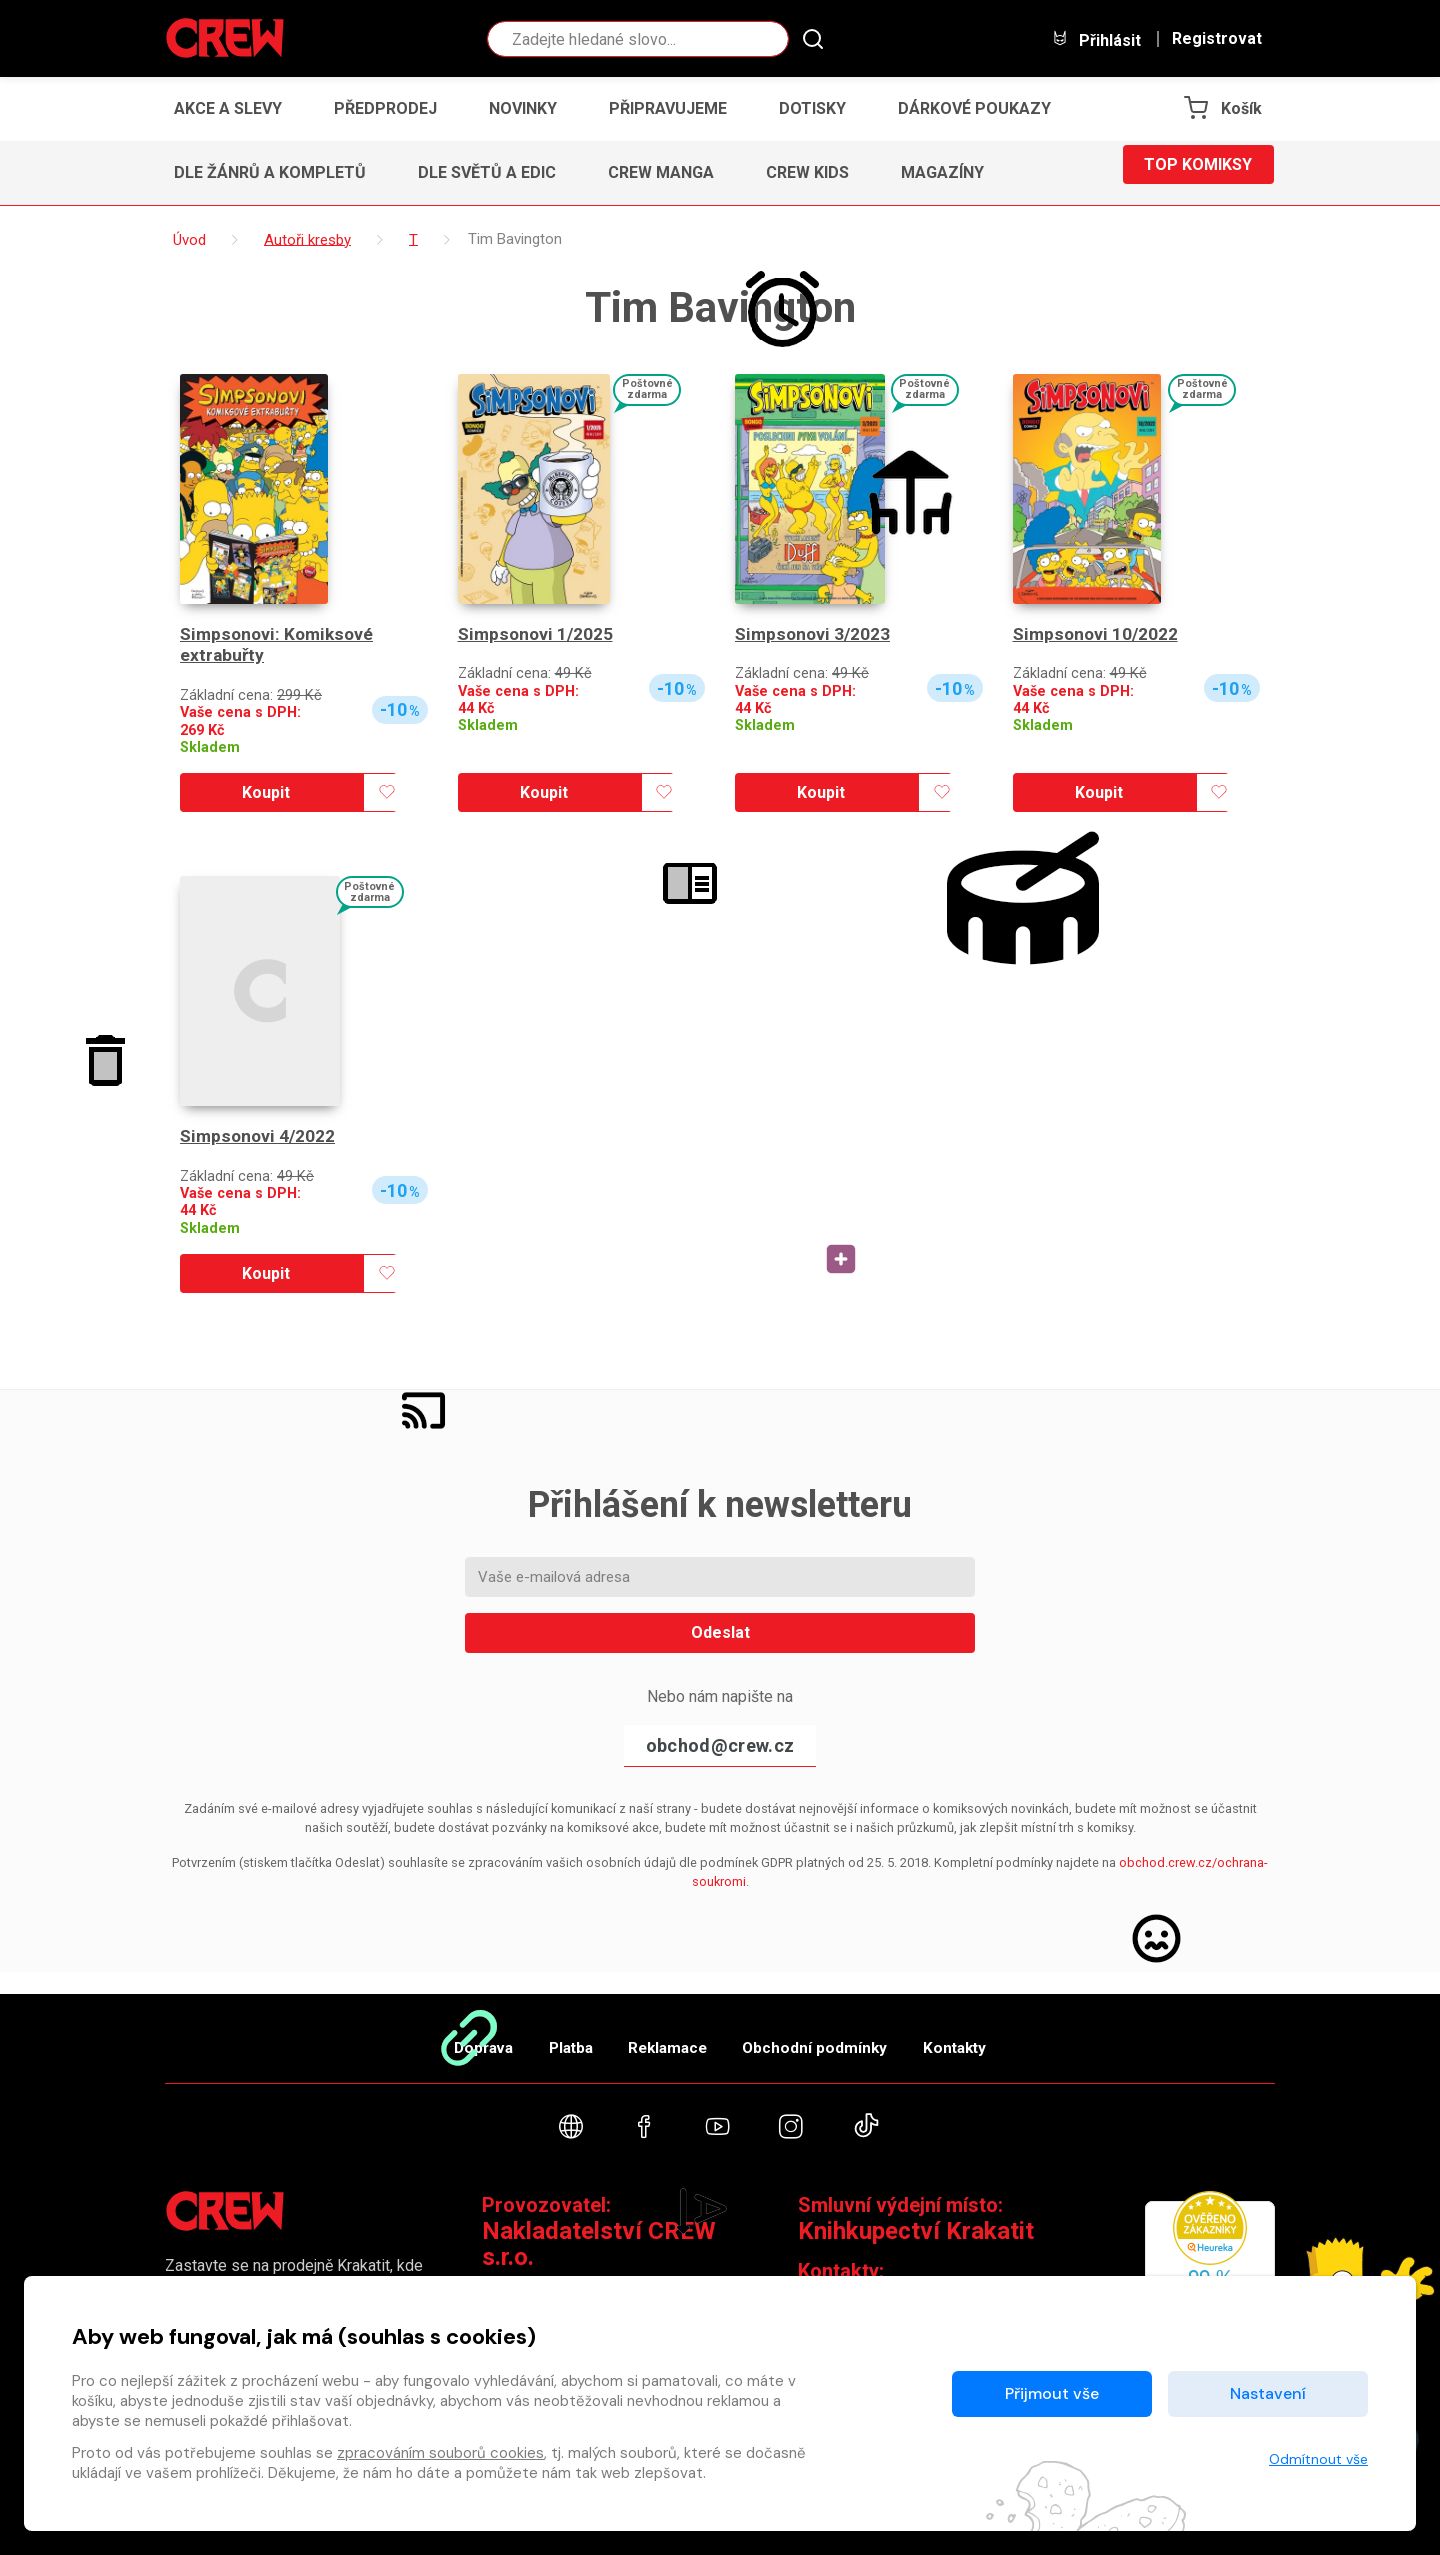 The height and width of the screenshot is (2555, 1440). Describe the element at coordinates (782, 308) in the screenshot. I see `set or view alarms` at that location.